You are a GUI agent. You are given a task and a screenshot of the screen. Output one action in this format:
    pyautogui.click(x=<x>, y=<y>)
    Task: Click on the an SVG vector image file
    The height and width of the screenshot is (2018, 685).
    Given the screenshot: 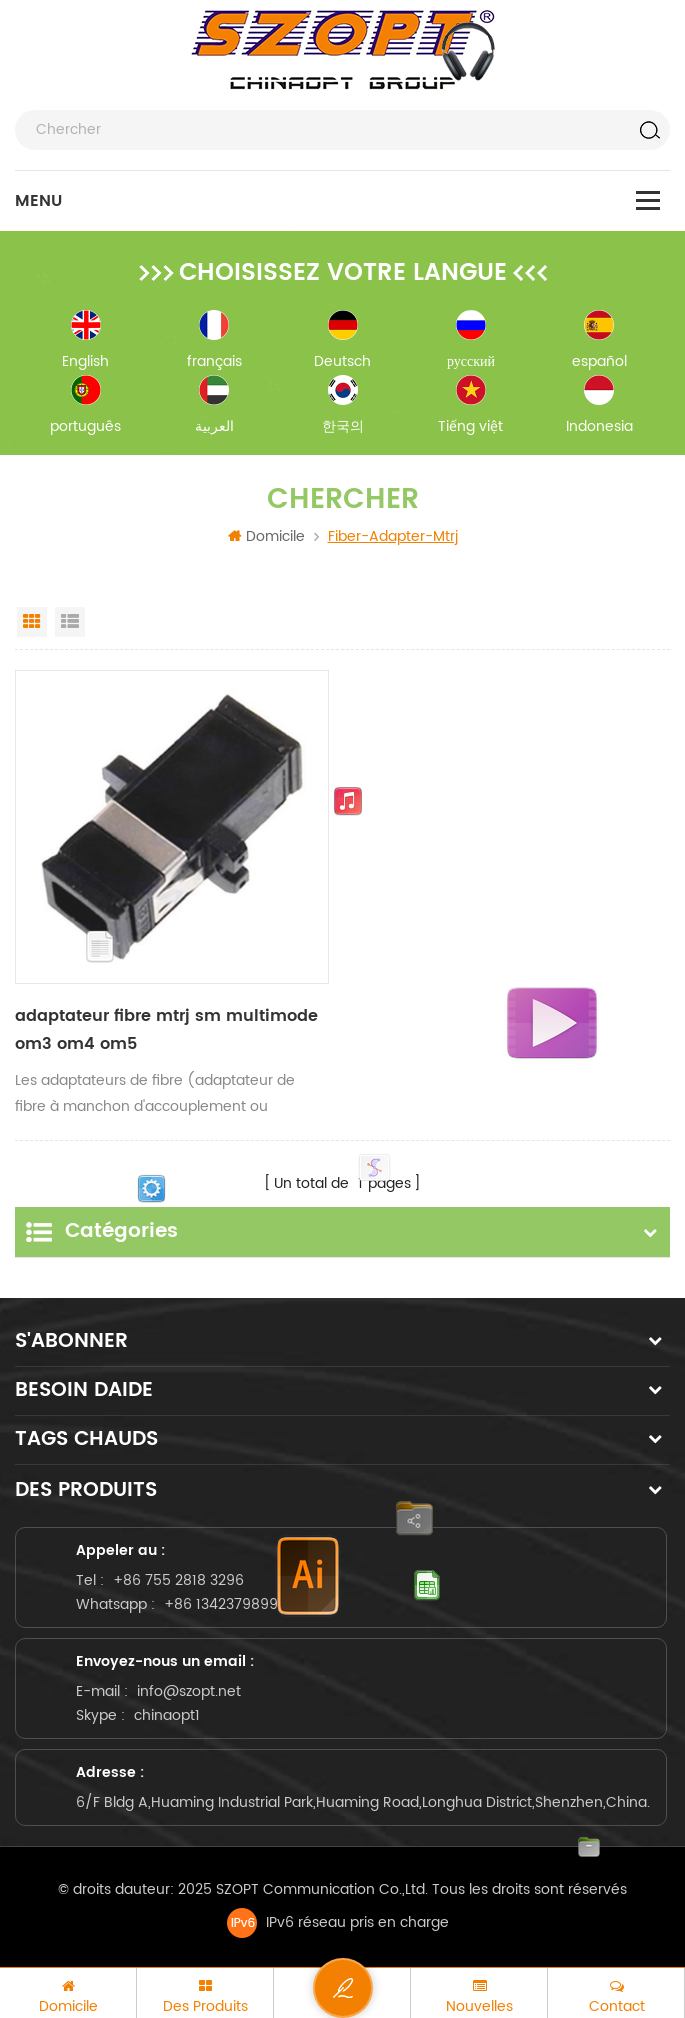 What is the action you would take?
    pyautogui.click(x=374, y=1166)
    